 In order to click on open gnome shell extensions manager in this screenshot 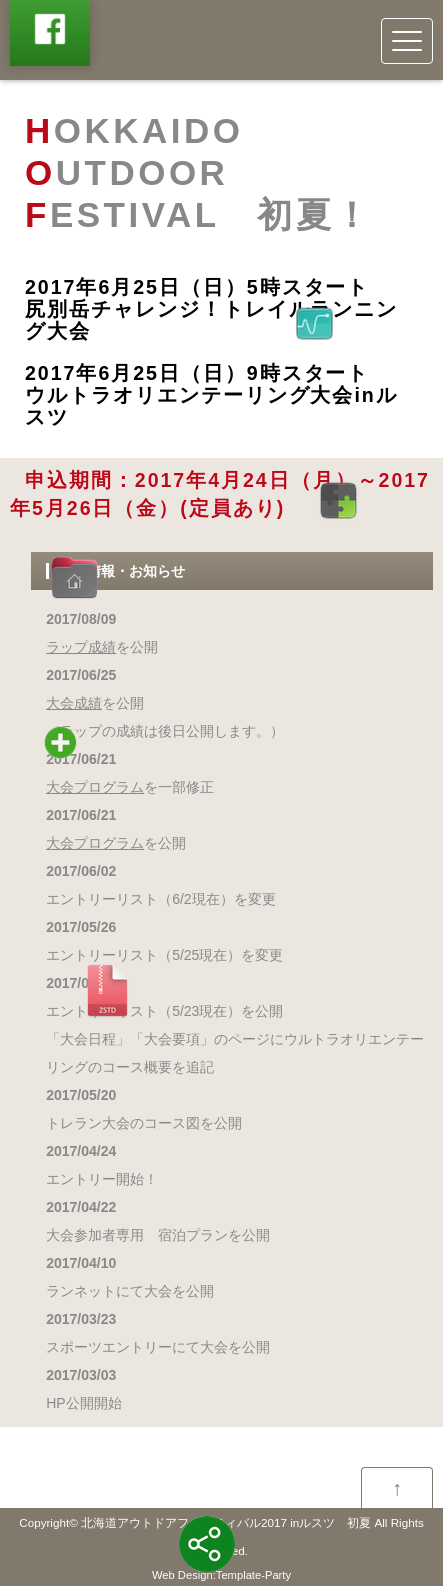, I will do `click(338, 500)`.